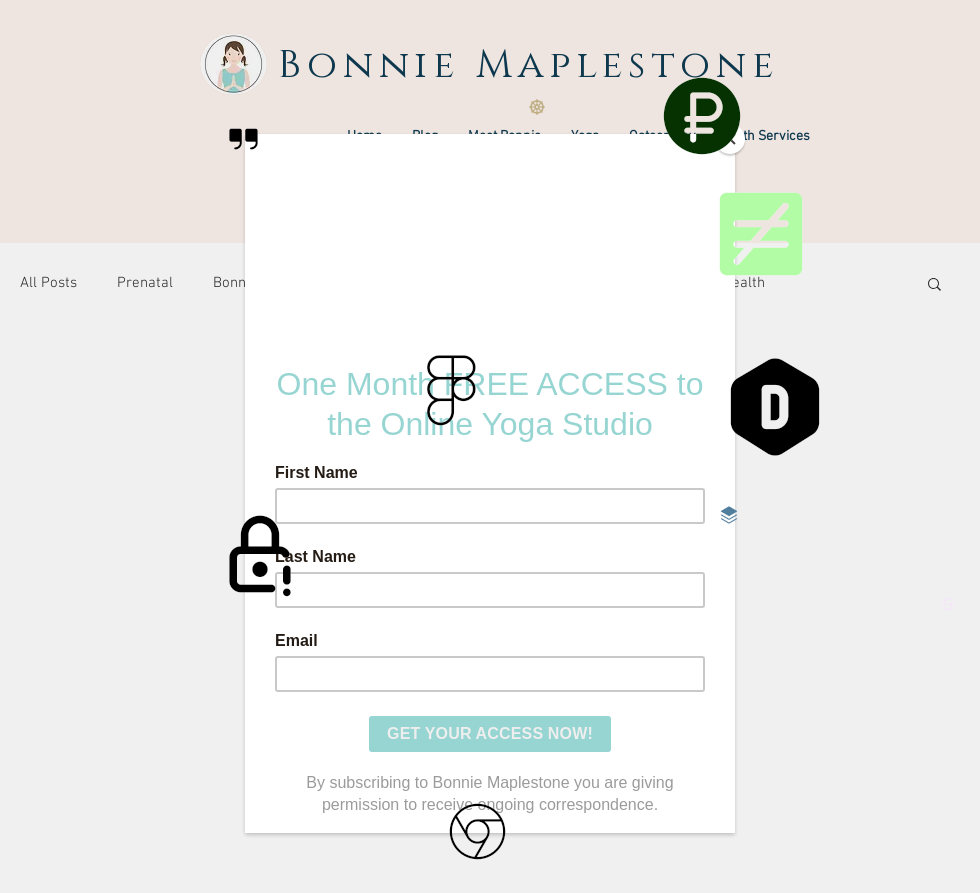 The height and width of the screenshot is (893, 980). What do you see at coordinates (477, 831) in the screenshot?
I see `open Google Chrome browser` at bounding box center [477, 831].